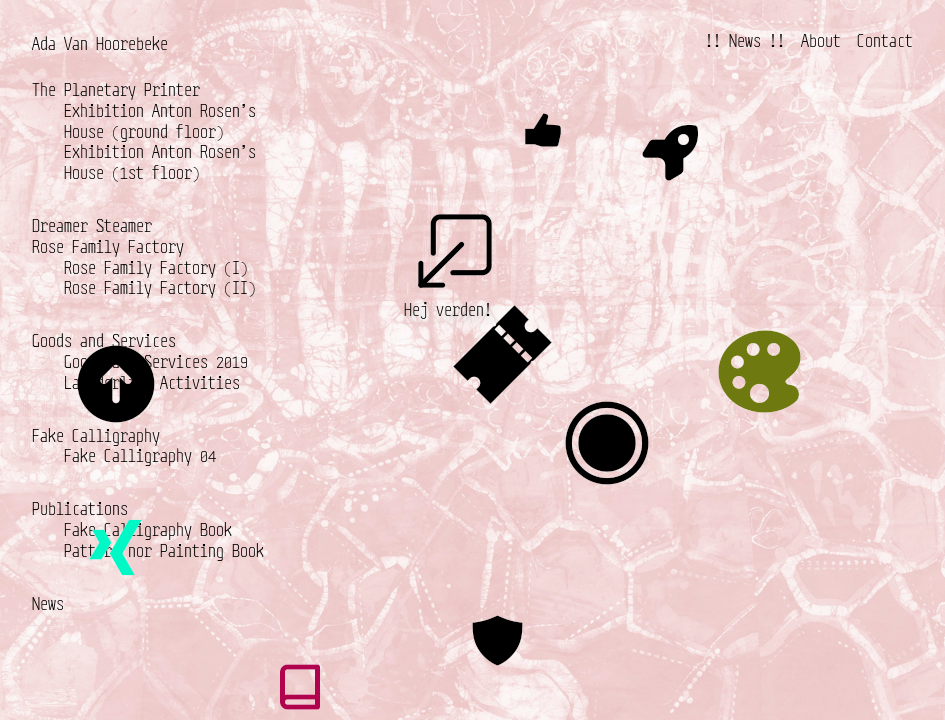 Image resolution: width=945 pixels, height=720 pixels. I want to click on open color picker or theme settings, so click(759, 371).